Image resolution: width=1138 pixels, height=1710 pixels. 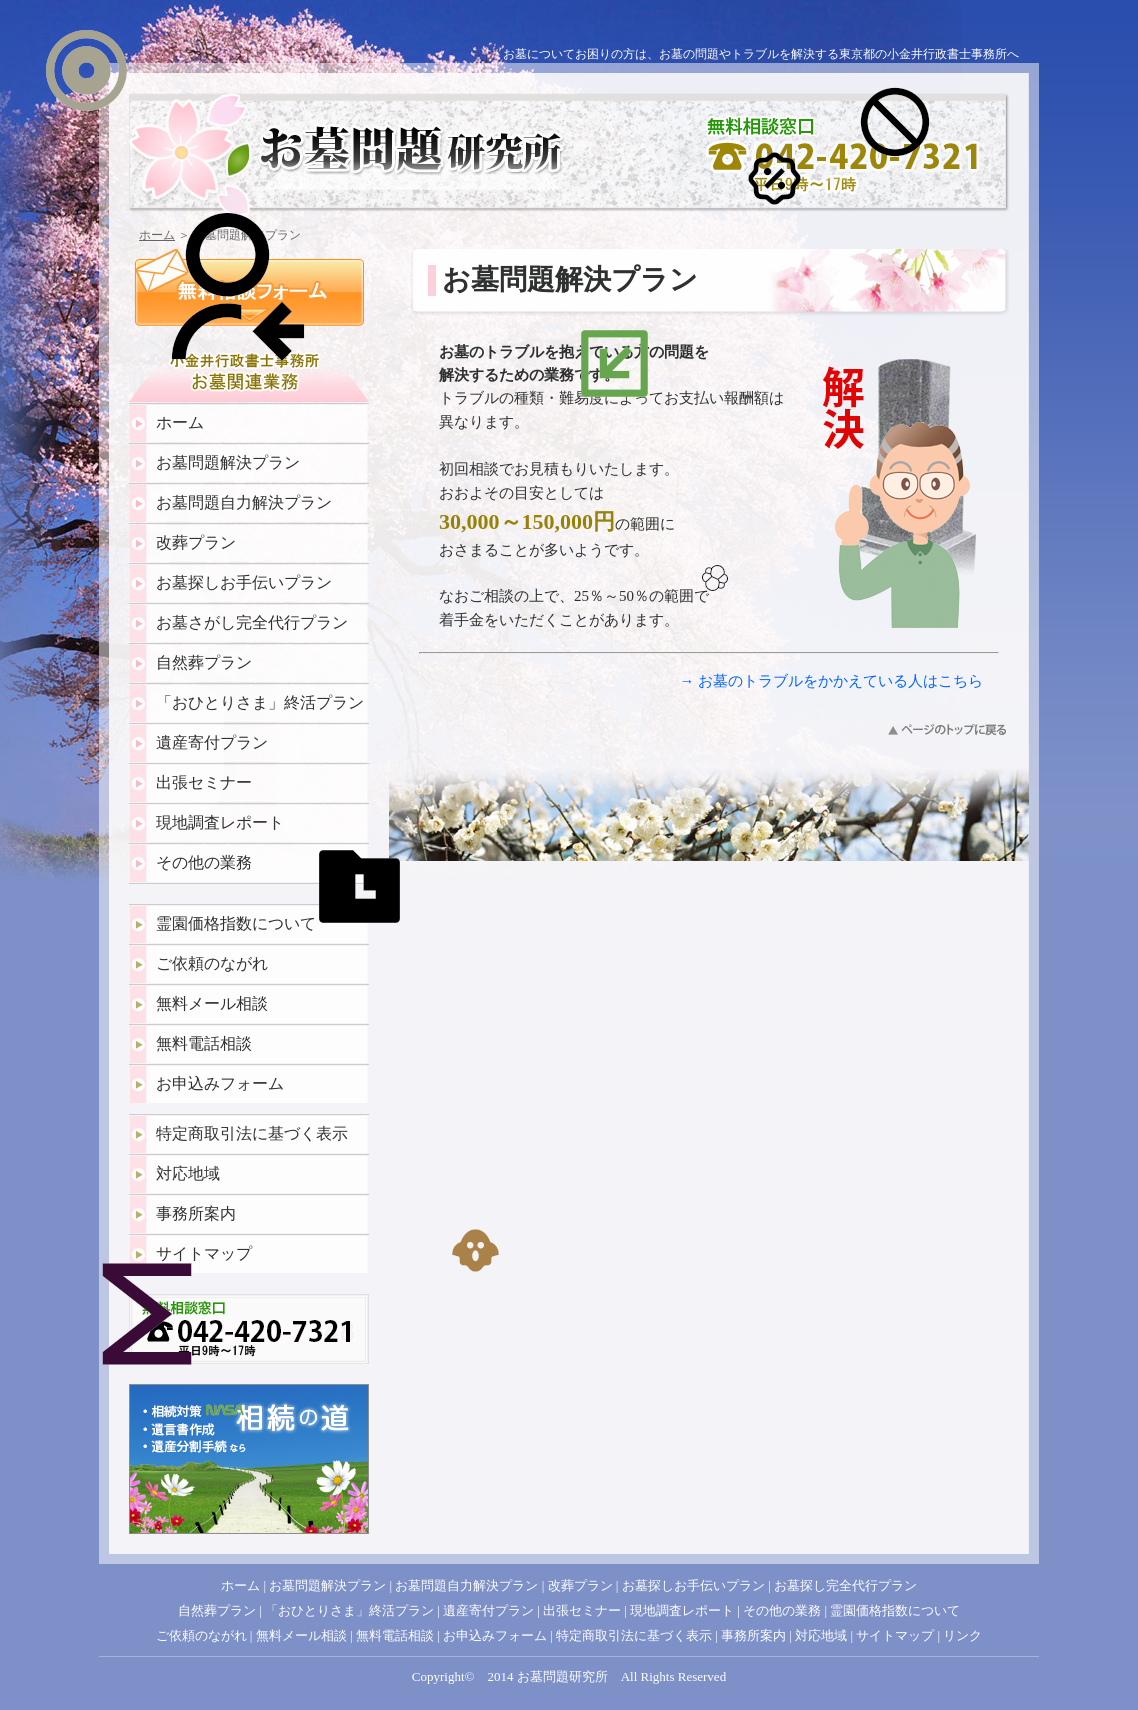 I want to click on indicates a blocked or restricted action, so click(x=895, y=122).